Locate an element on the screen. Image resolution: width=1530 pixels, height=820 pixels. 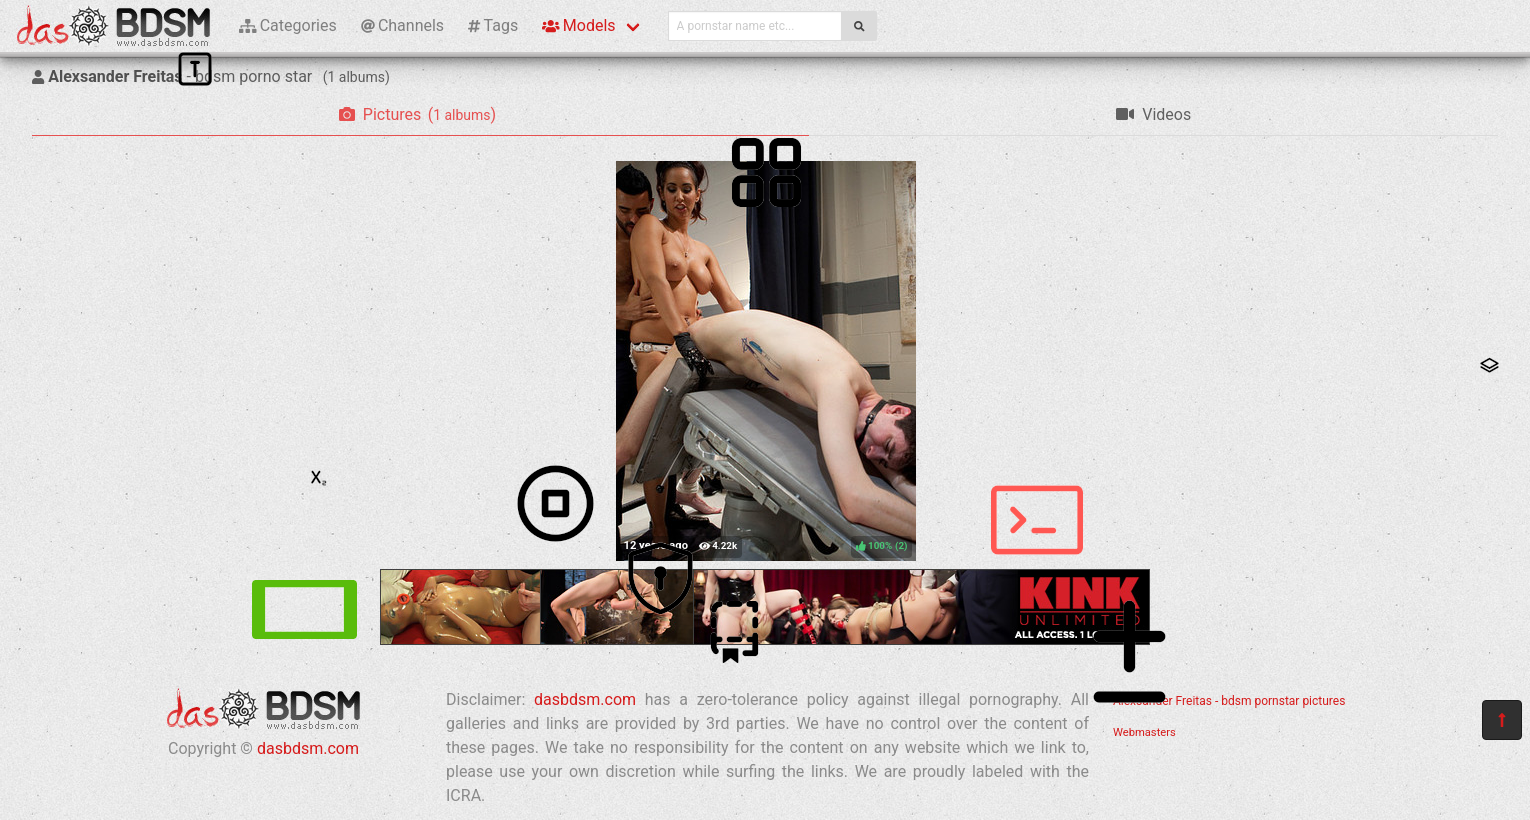
create a new repository from template is located at coordinates (734, 632).